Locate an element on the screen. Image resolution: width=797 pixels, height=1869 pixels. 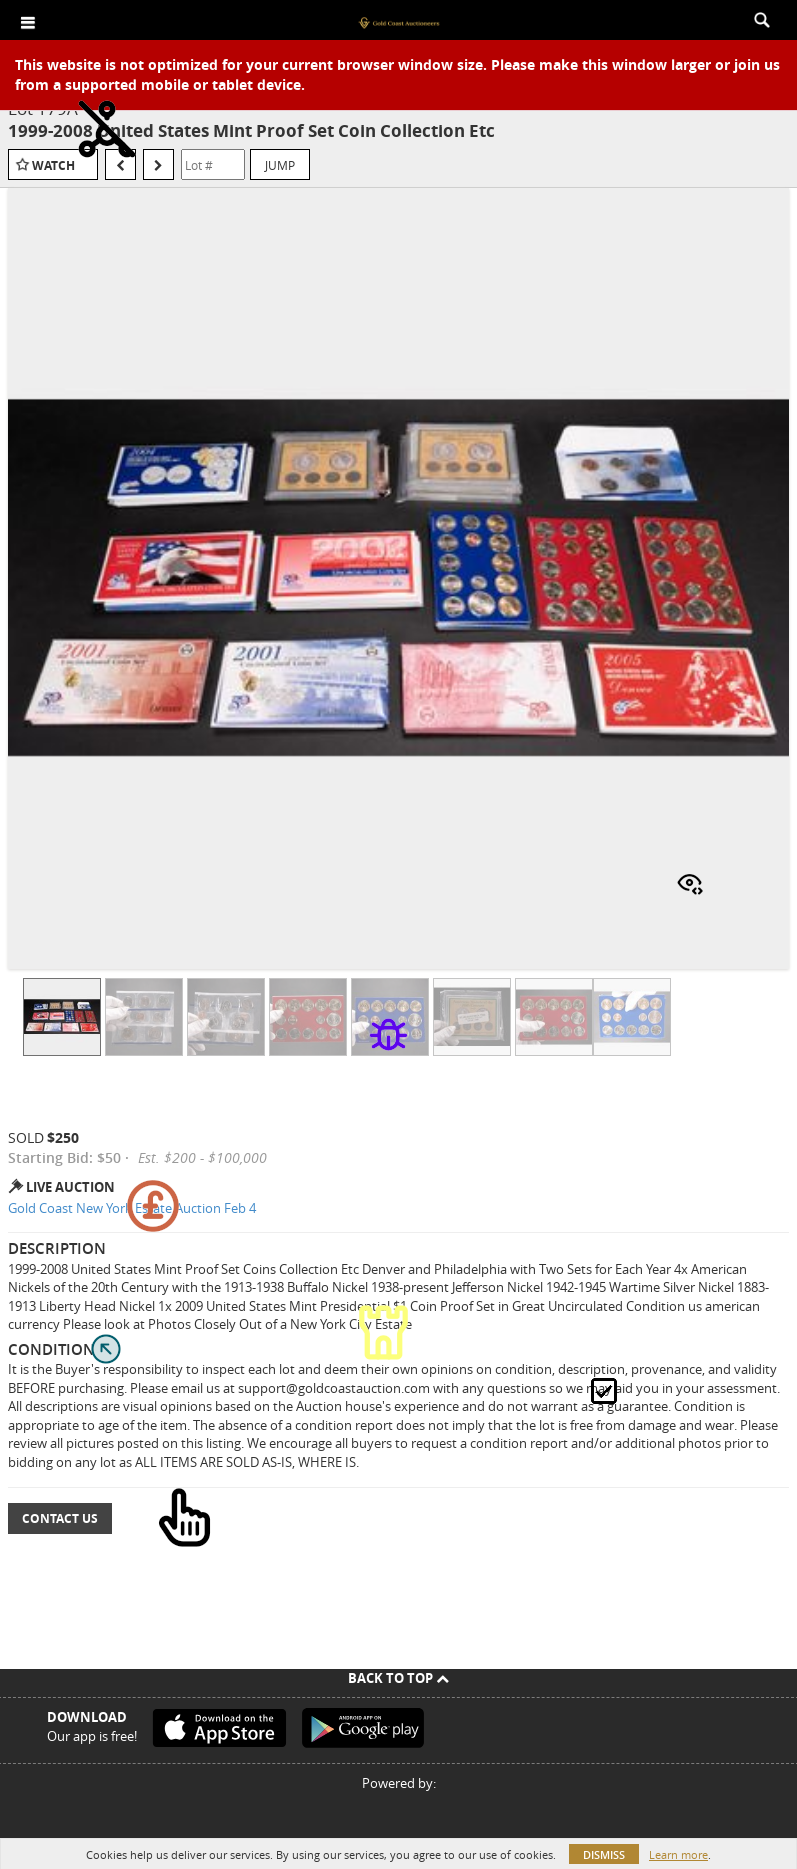
select or confirm an option is located at coordinates (604, 1391).